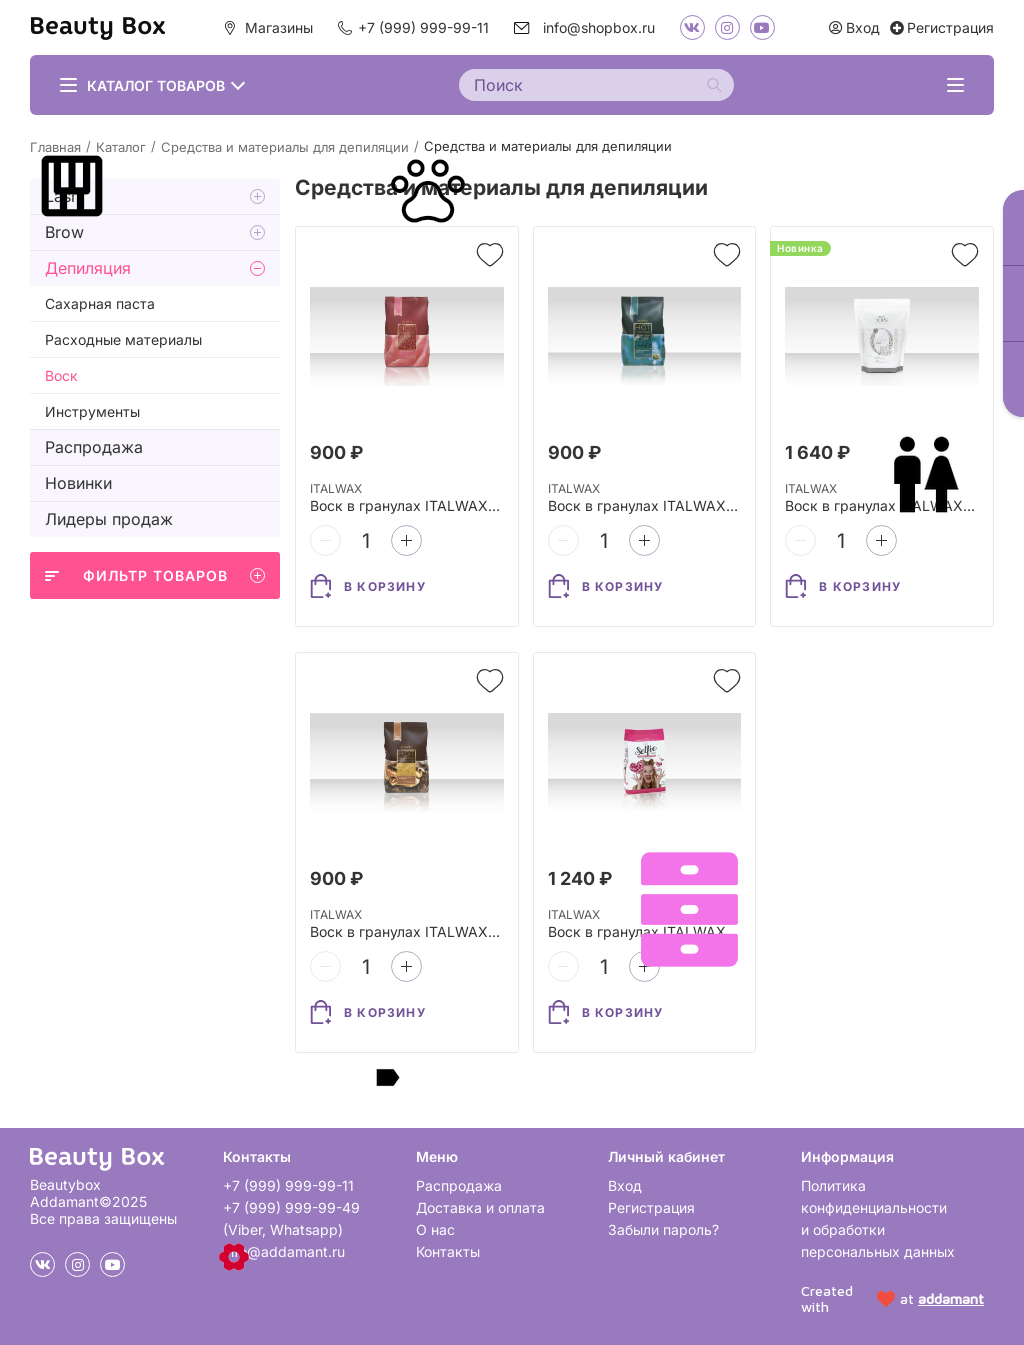 This screenshot has width=1024, height=1345. What do you see at coordinates (387, 1077) in the screenshot?
I see `add or manage labels for organization` at bounding box center [387, 1077].